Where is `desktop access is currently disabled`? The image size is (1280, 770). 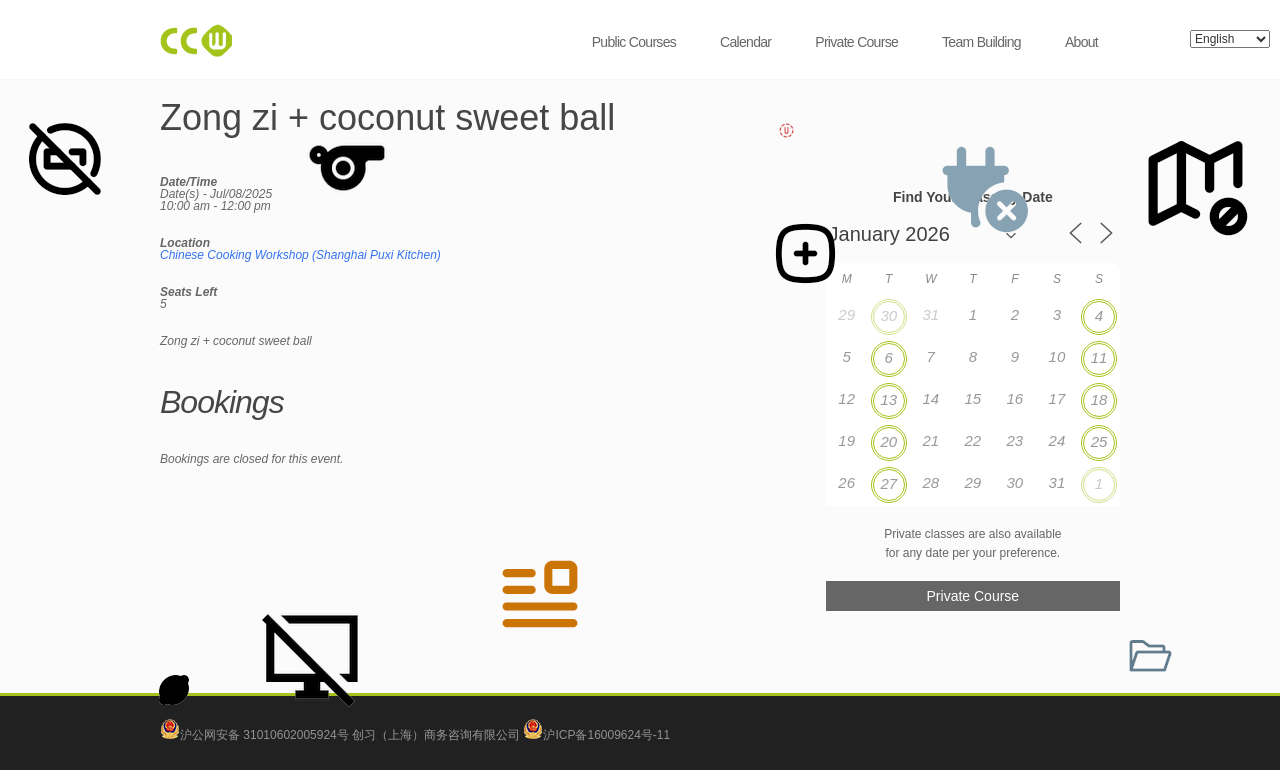
desktop access is currently disabled is located at coordinates (312, 657).